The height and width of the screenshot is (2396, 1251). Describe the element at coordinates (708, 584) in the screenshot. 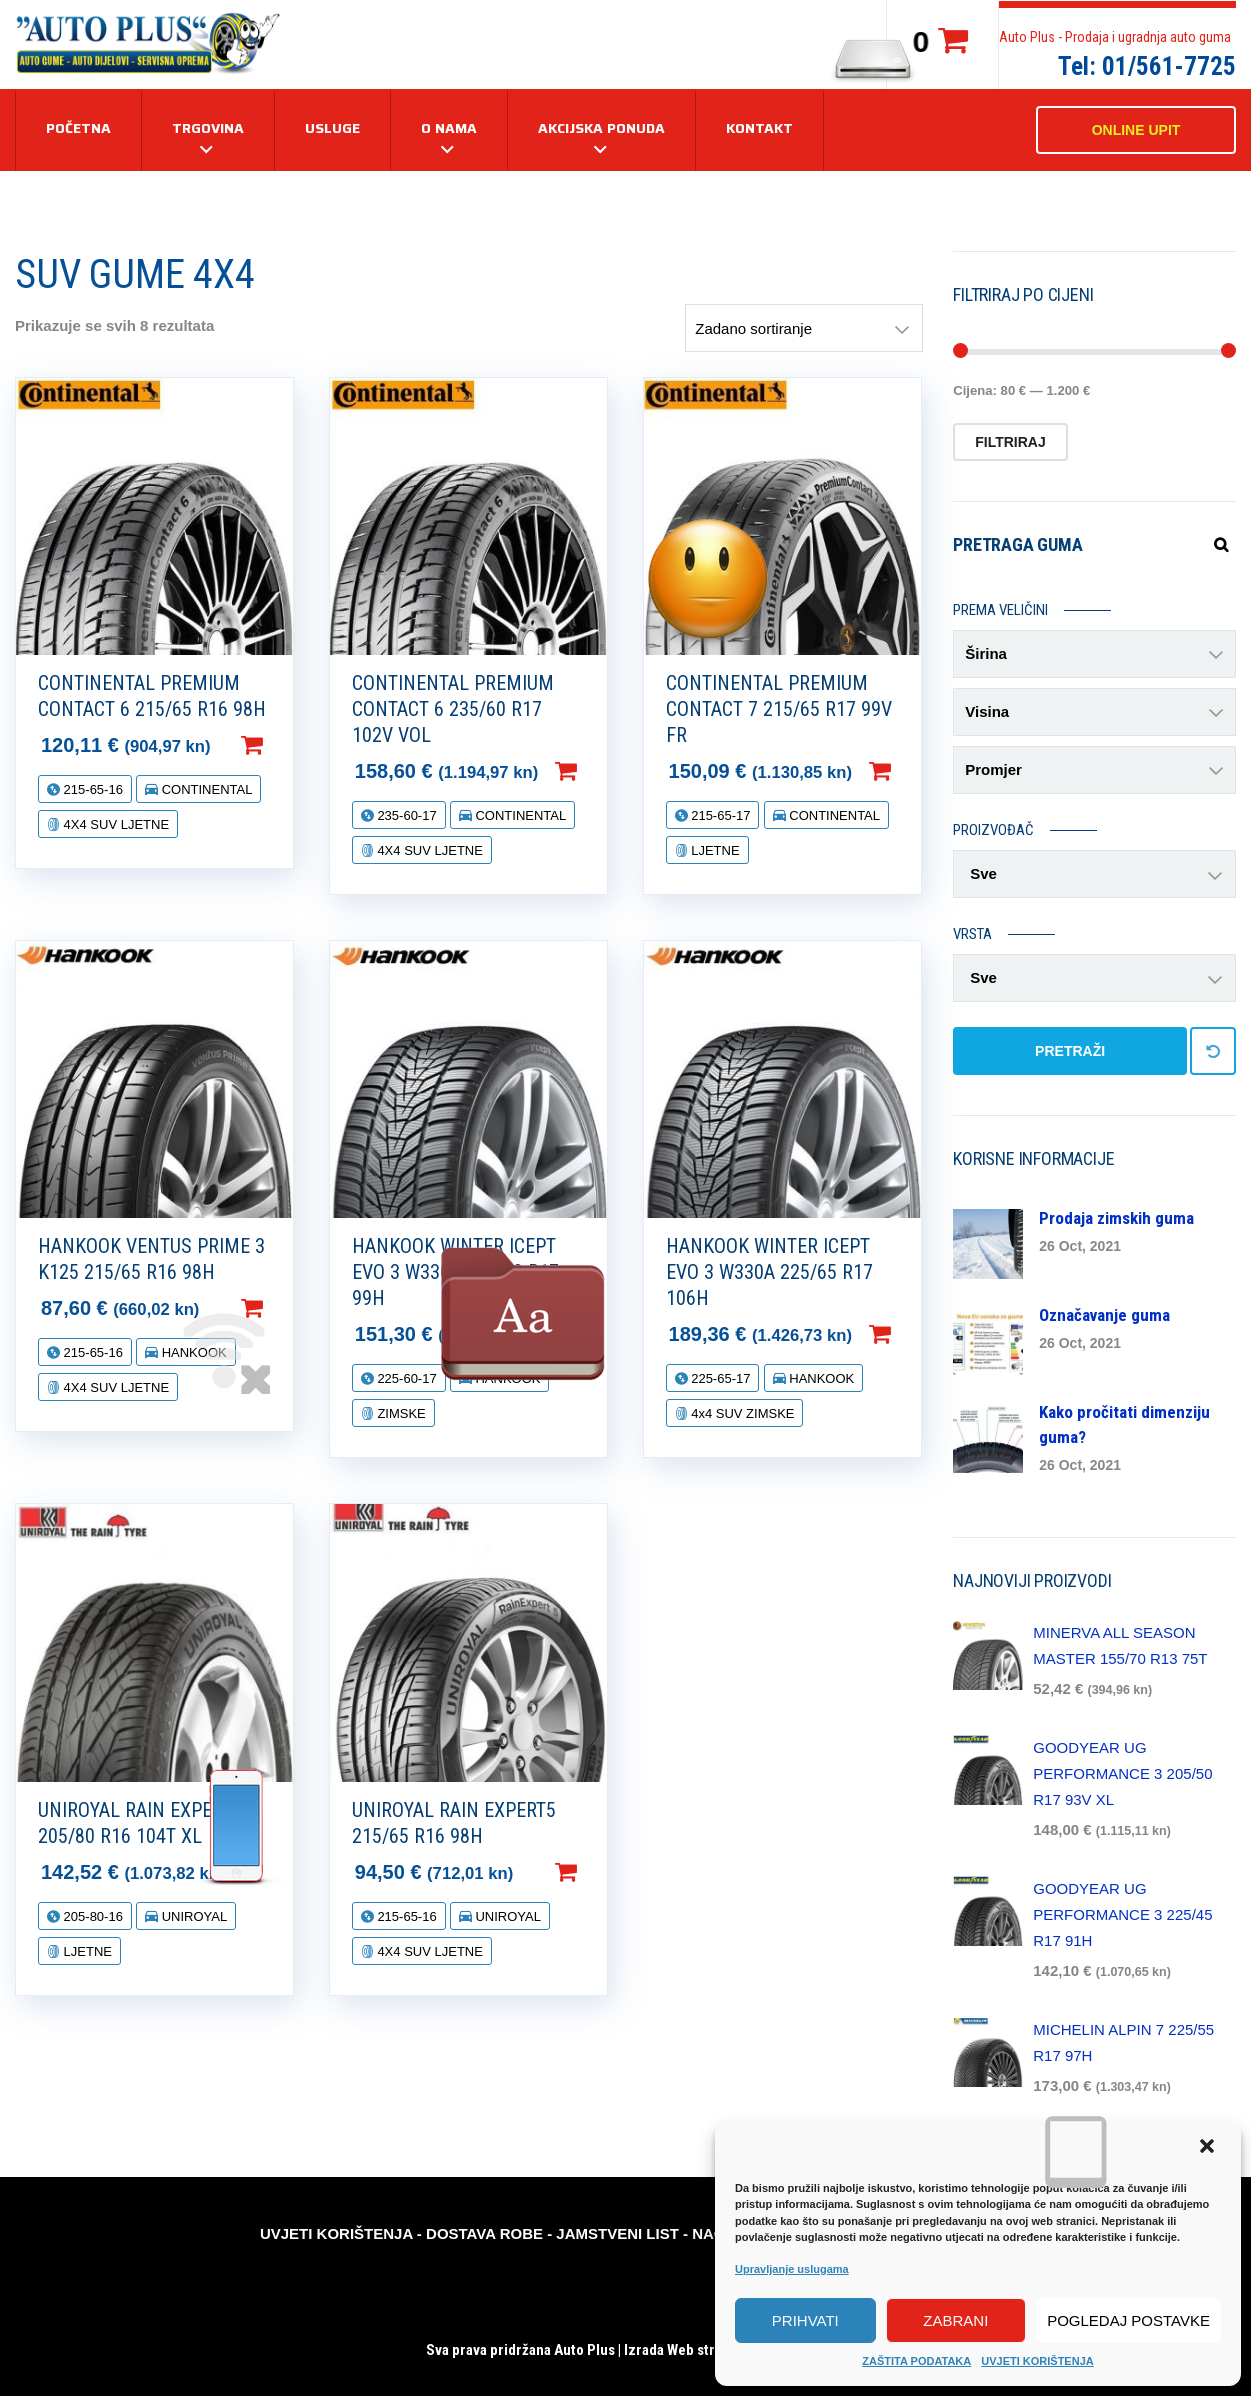

I see `indicates a neutral or indifferent reaction` at that location.